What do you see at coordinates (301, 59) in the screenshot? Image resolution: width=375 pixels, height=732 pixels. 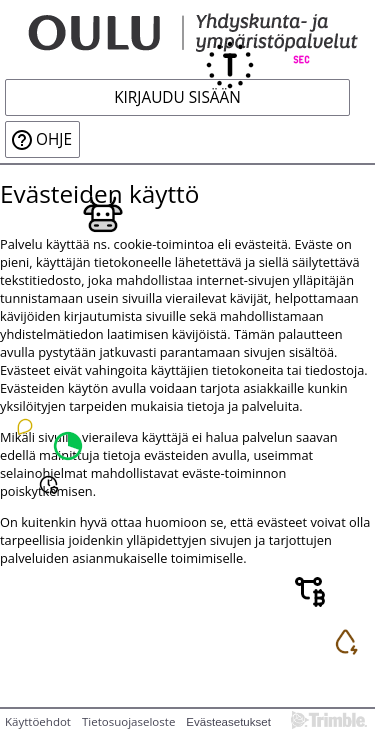 I see `secant function in a math or calculator app` at bounding box center [301, 59].